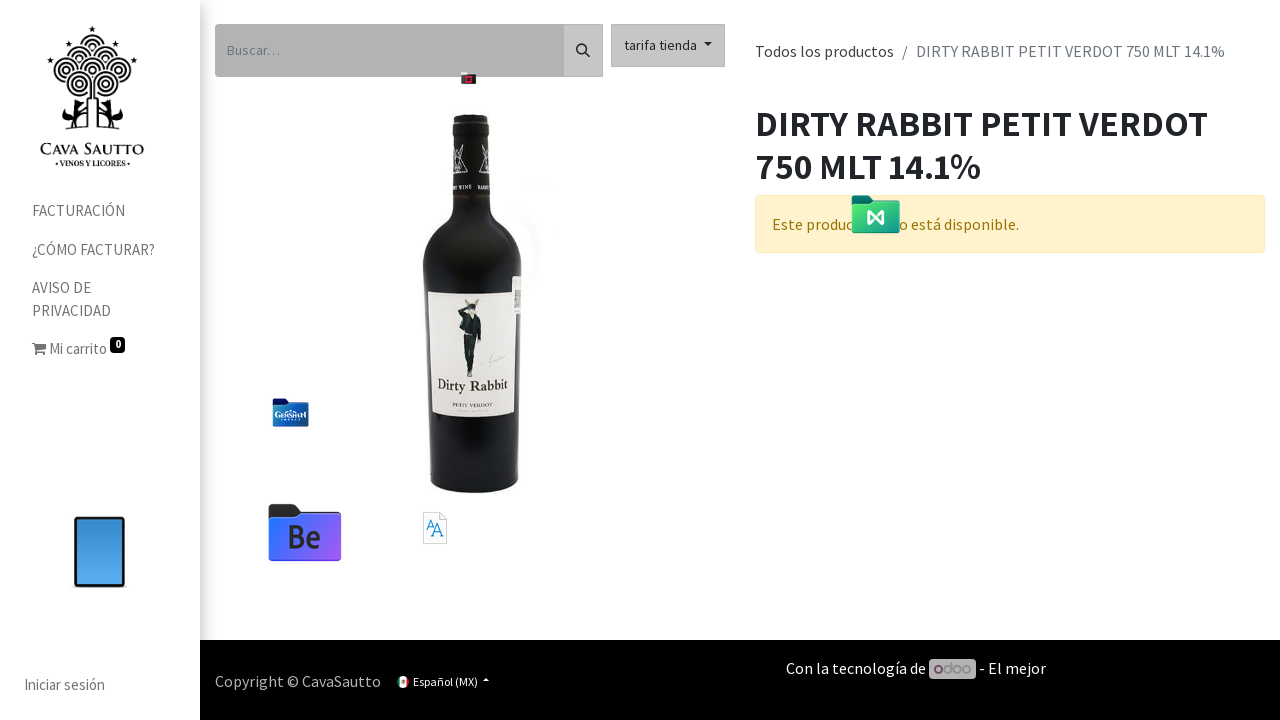  I want to click on open openstack project folder, so click(468, 78).